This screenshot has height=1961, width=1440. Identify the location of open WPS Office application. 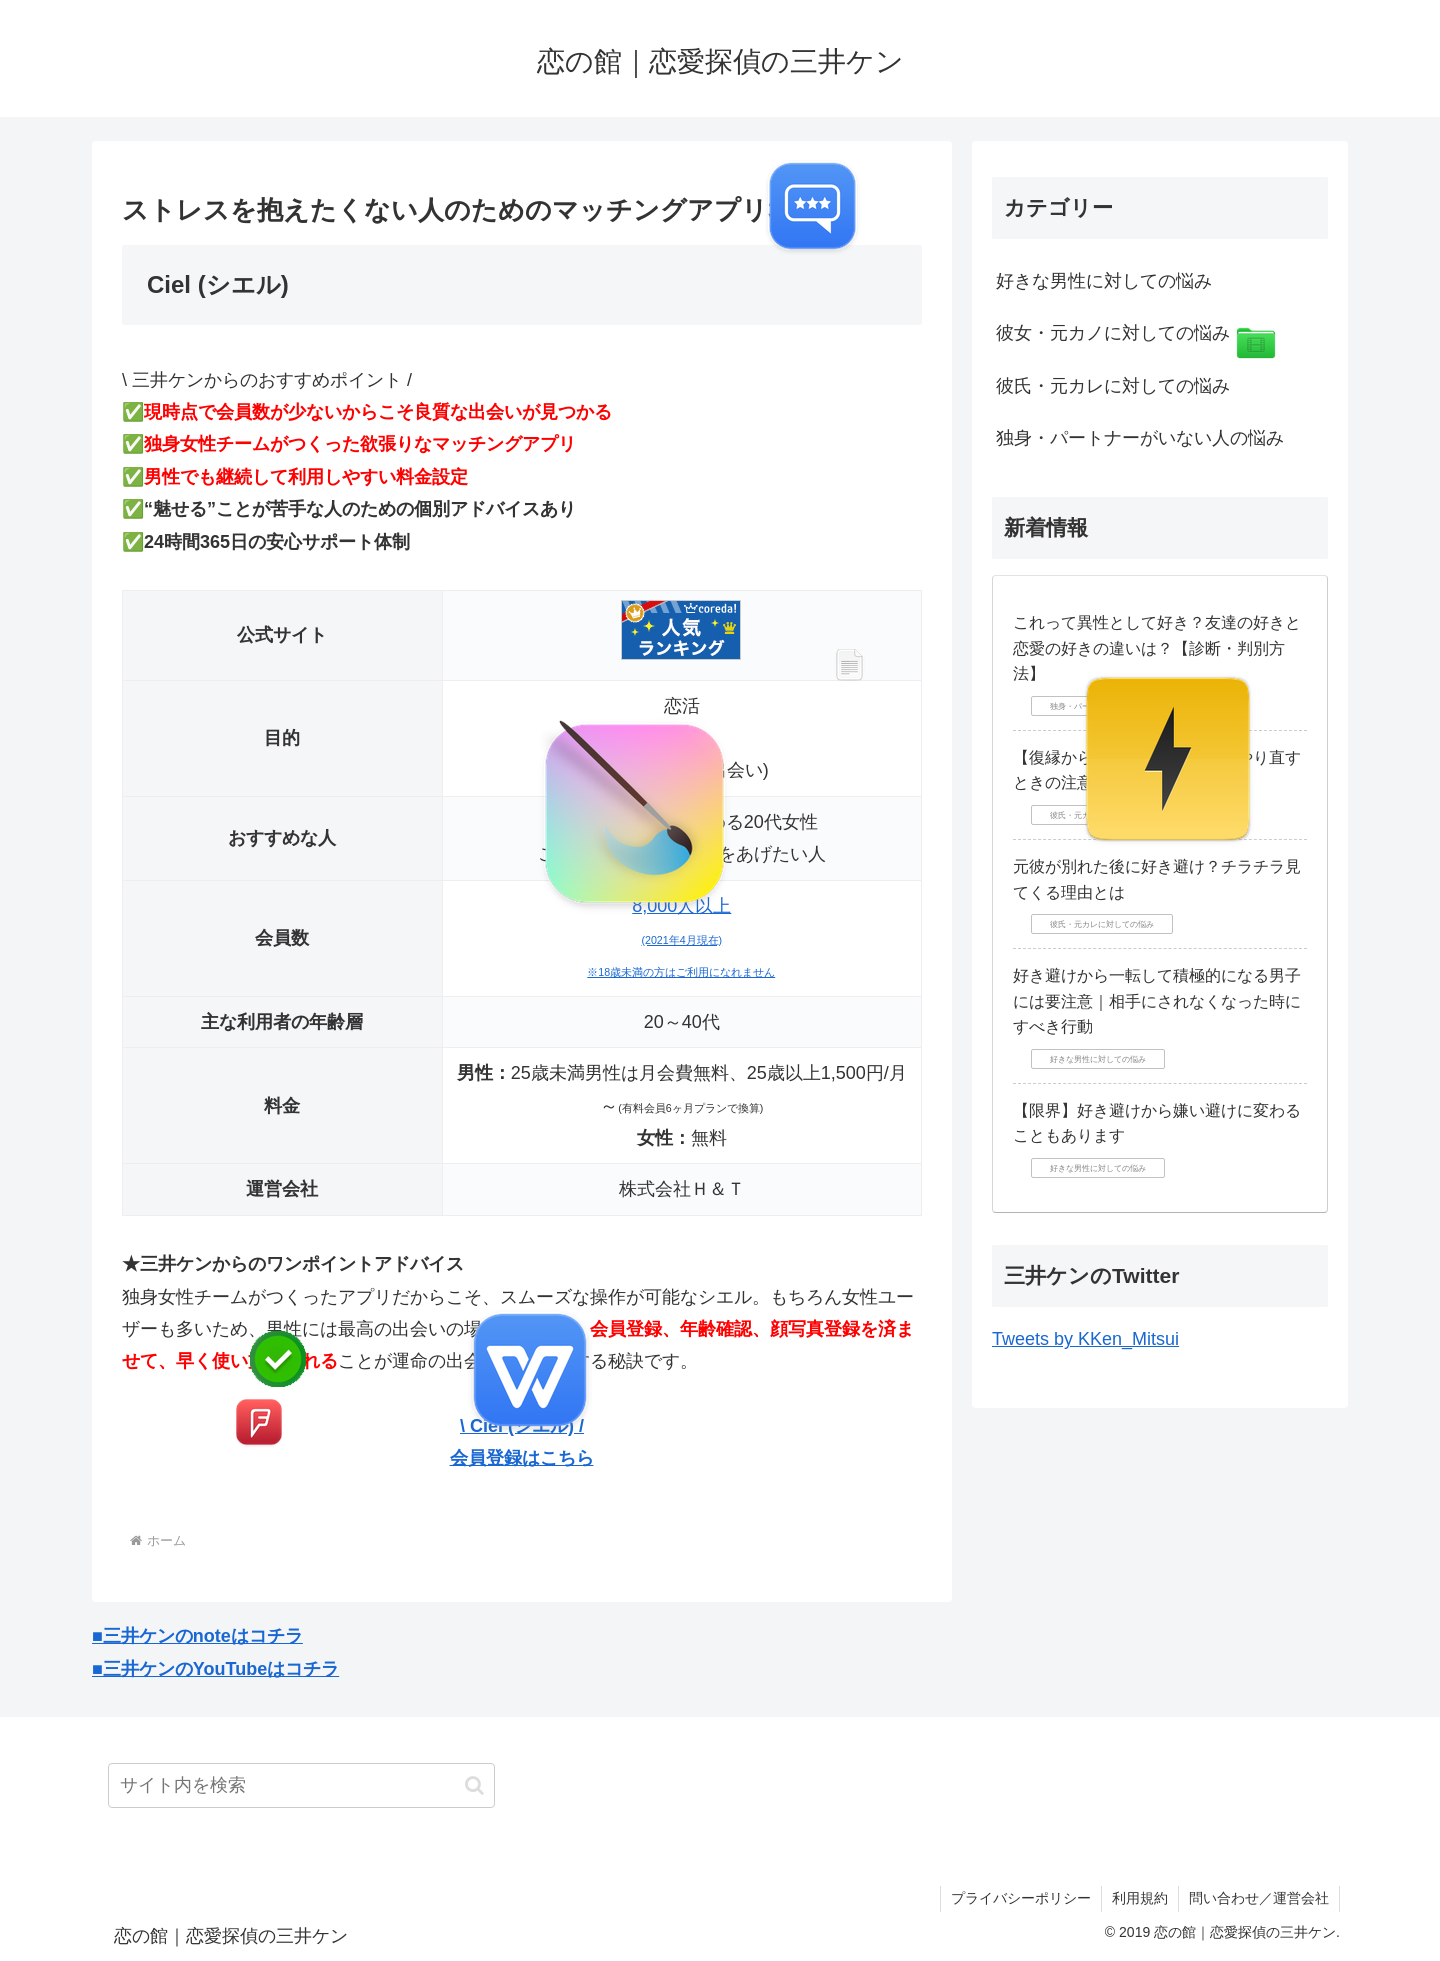
(530, 1372).